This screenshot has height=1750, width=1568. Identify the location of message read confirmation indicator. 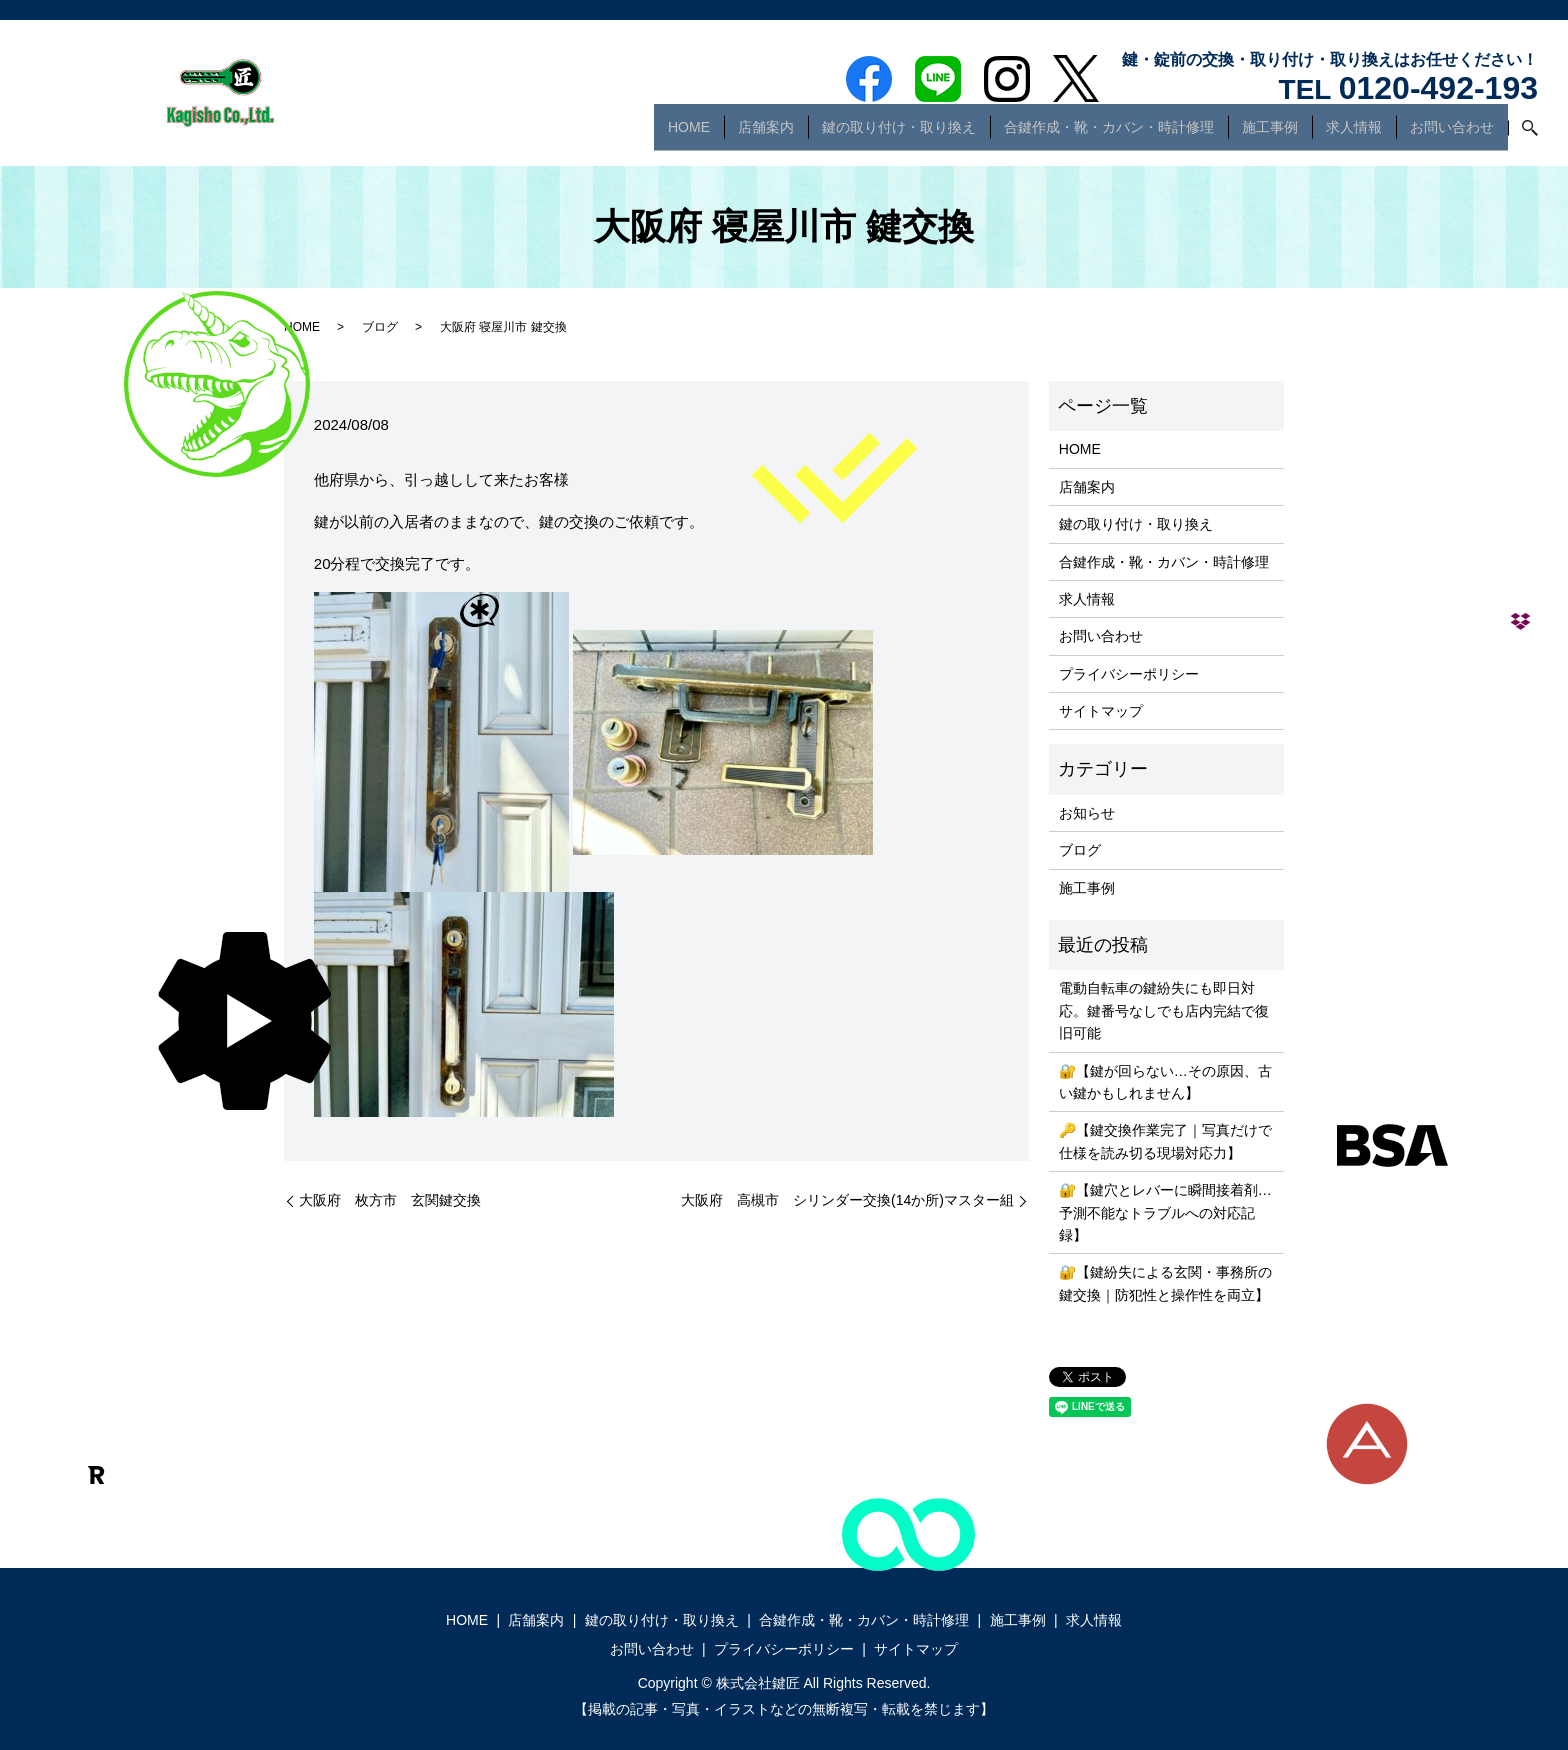
(835, 478).